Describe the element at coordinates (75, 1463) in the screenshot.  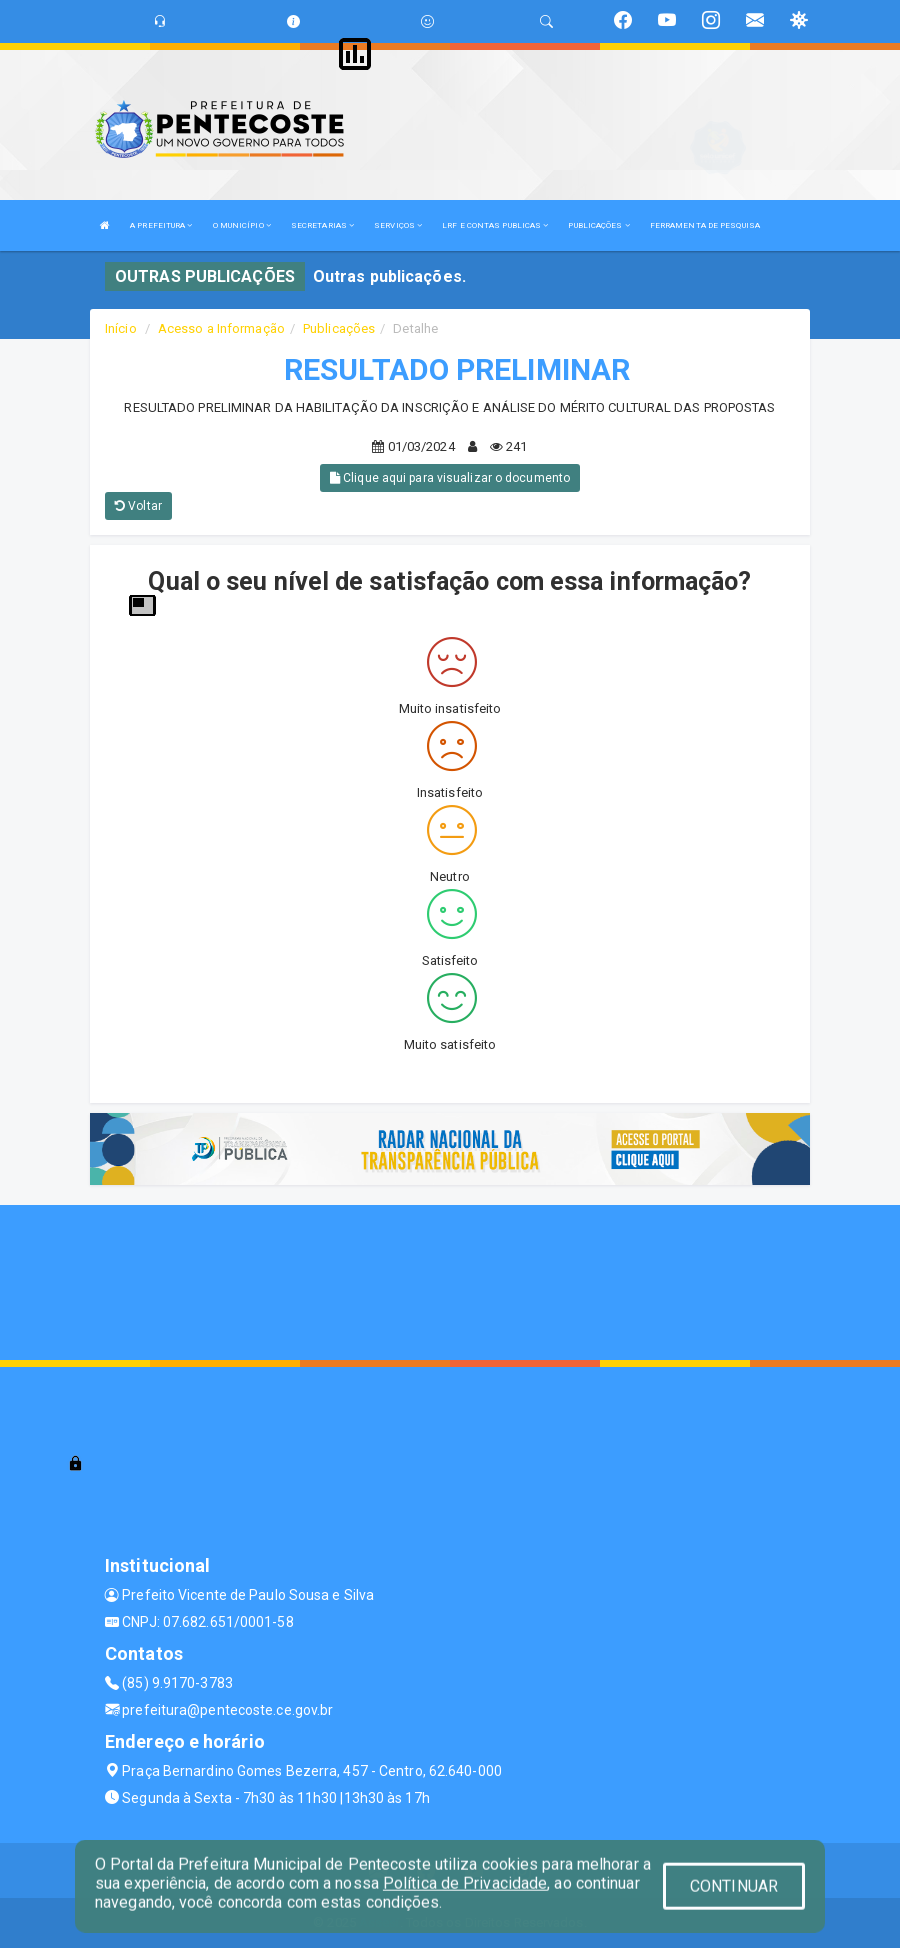
I see `indicates a secure connection` at that location.